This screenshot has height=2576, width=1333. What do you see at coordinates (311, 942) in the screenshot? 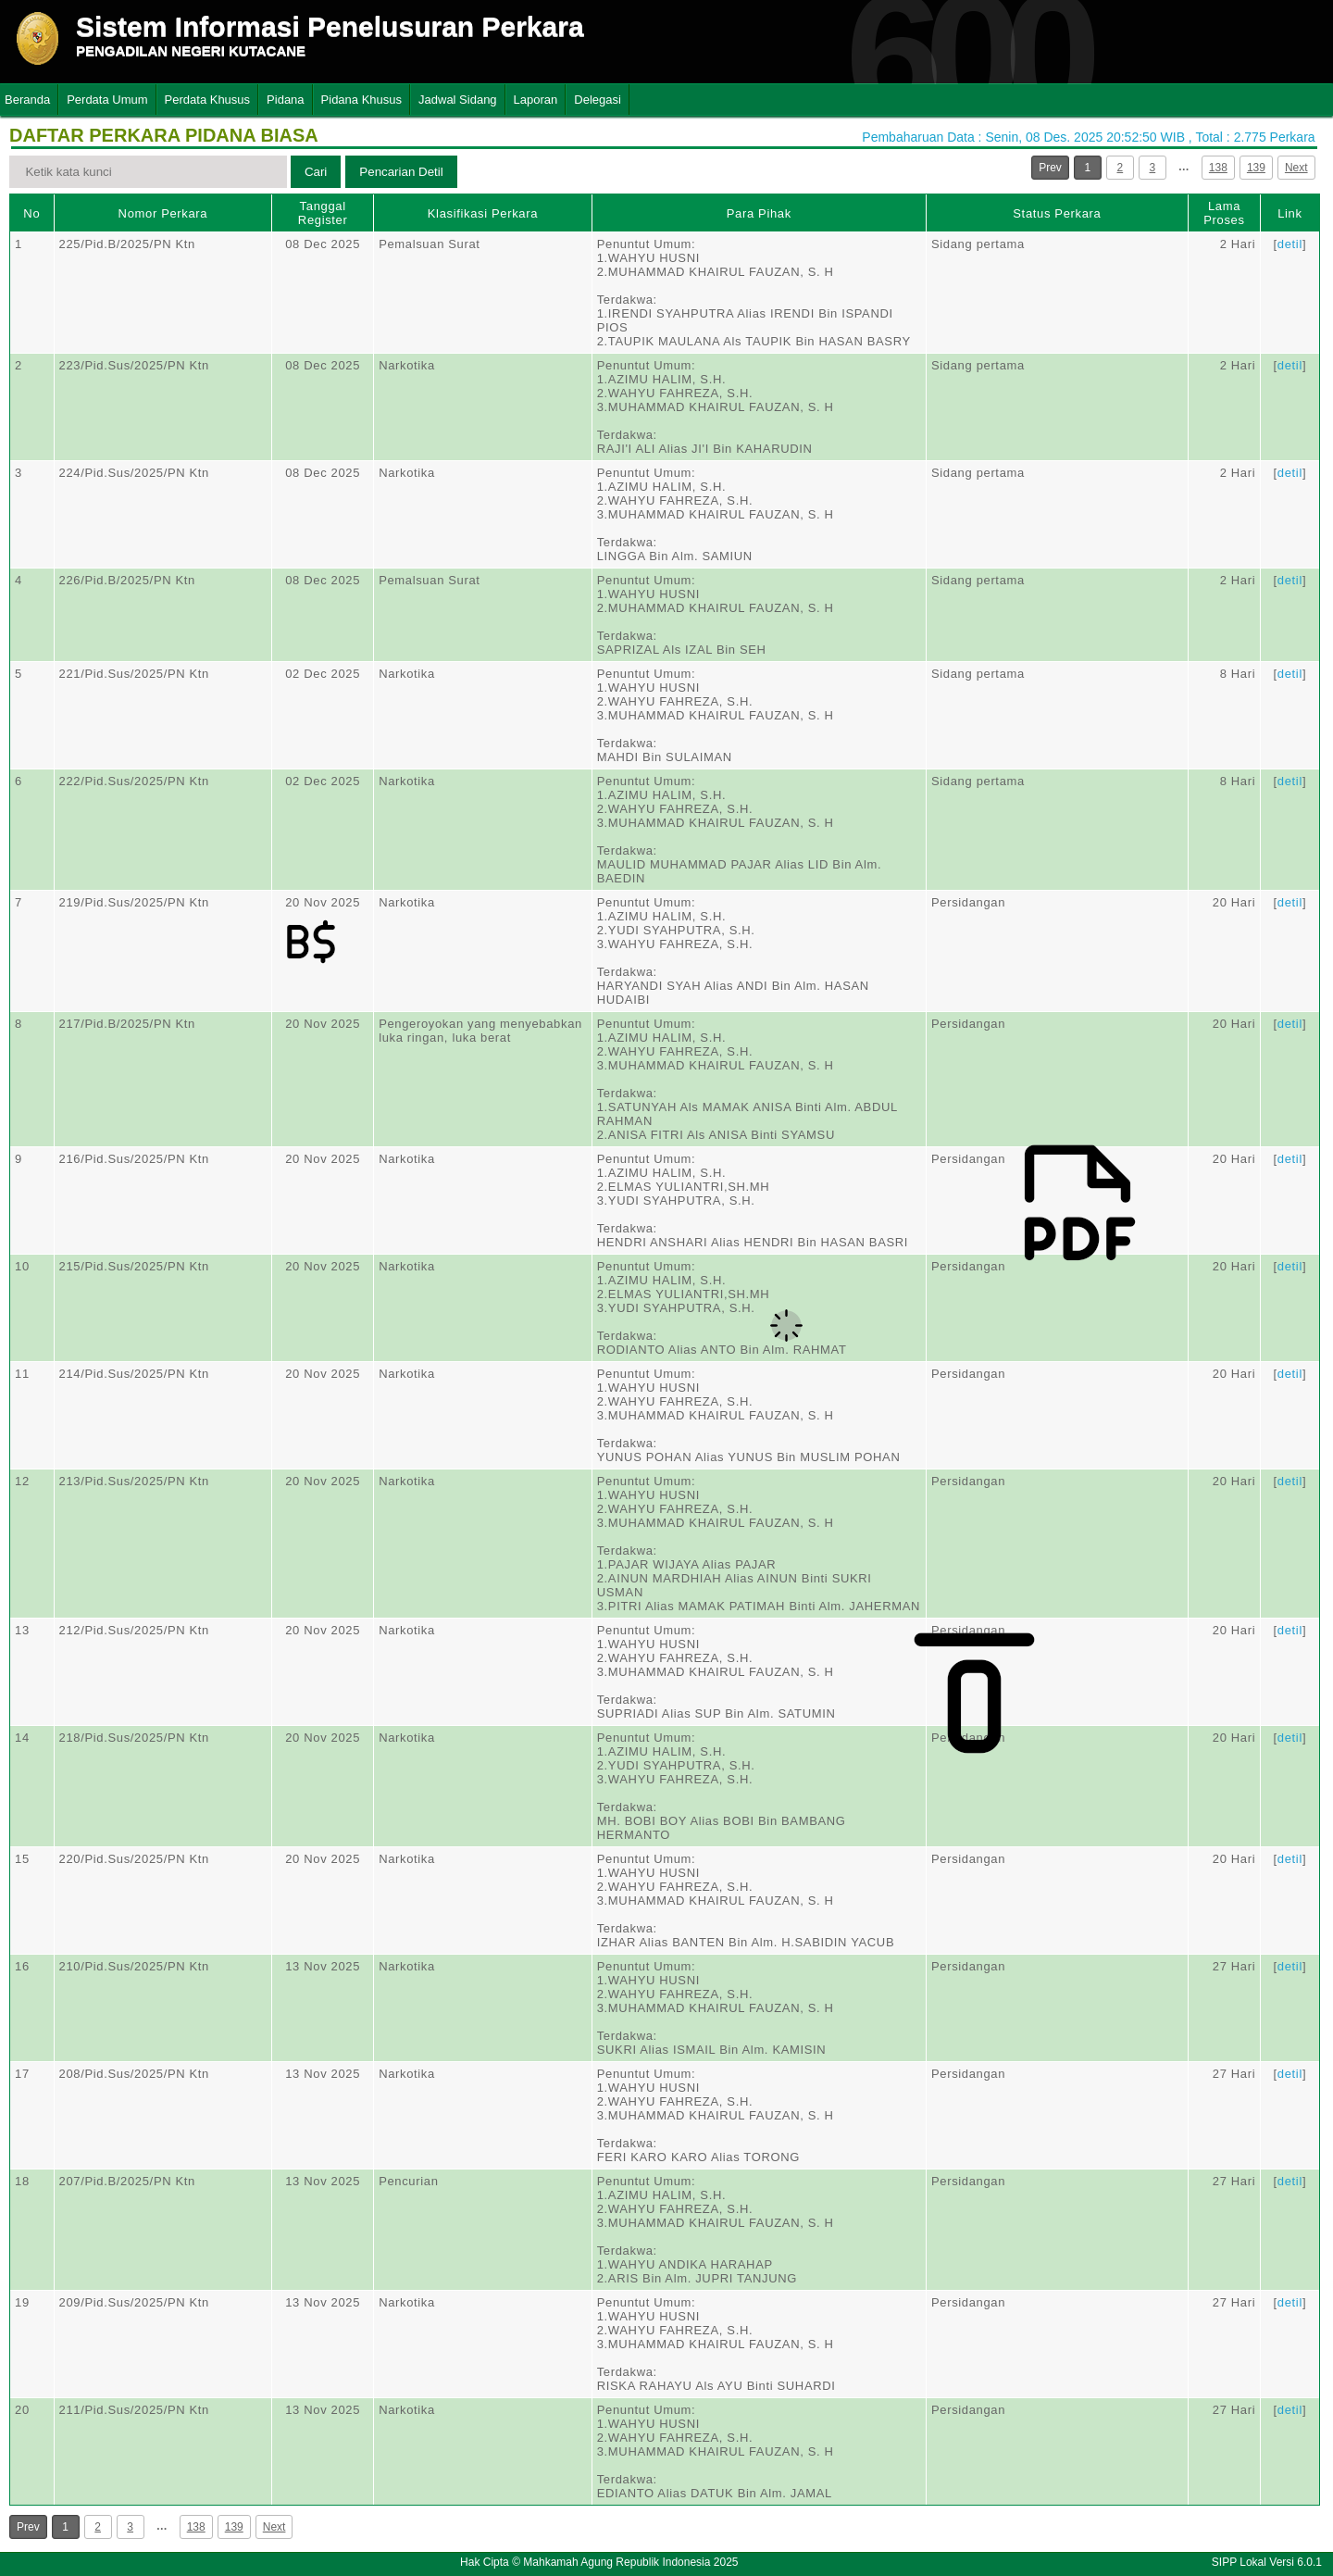
I see `display price in Brunei dollars` at bounding box center [311, 942].